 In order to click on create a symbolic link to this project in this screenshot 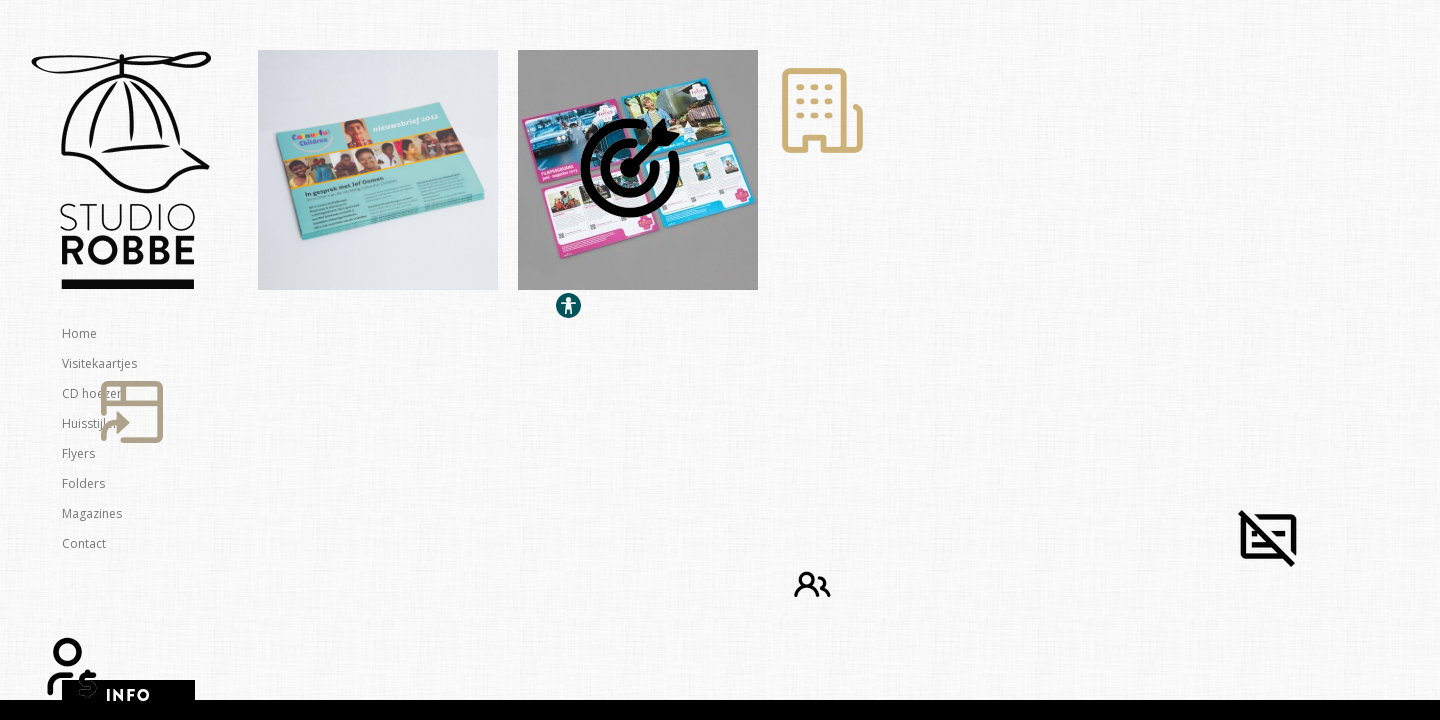, I will do `click(132, 412)`.